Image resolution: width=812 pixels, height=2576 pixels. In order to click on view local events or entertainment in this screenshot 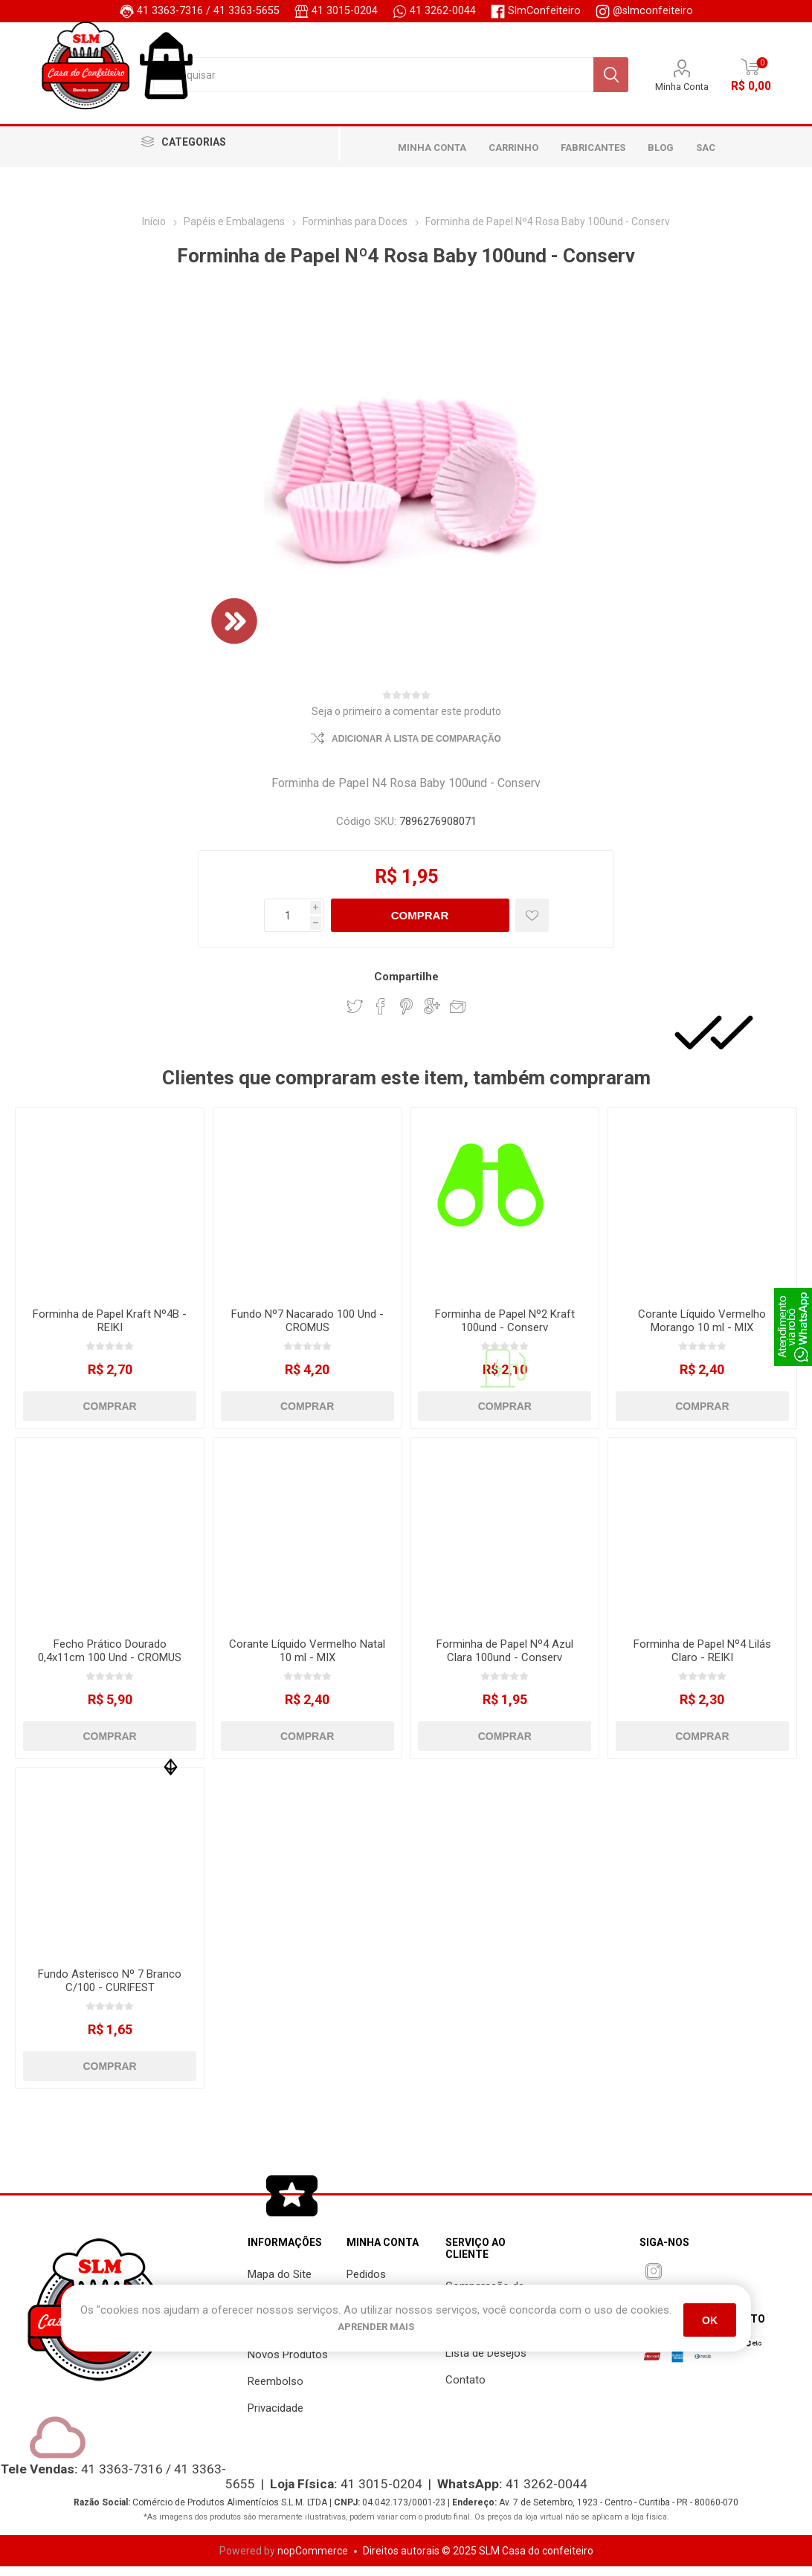, I will do `click(291, 2195)`.